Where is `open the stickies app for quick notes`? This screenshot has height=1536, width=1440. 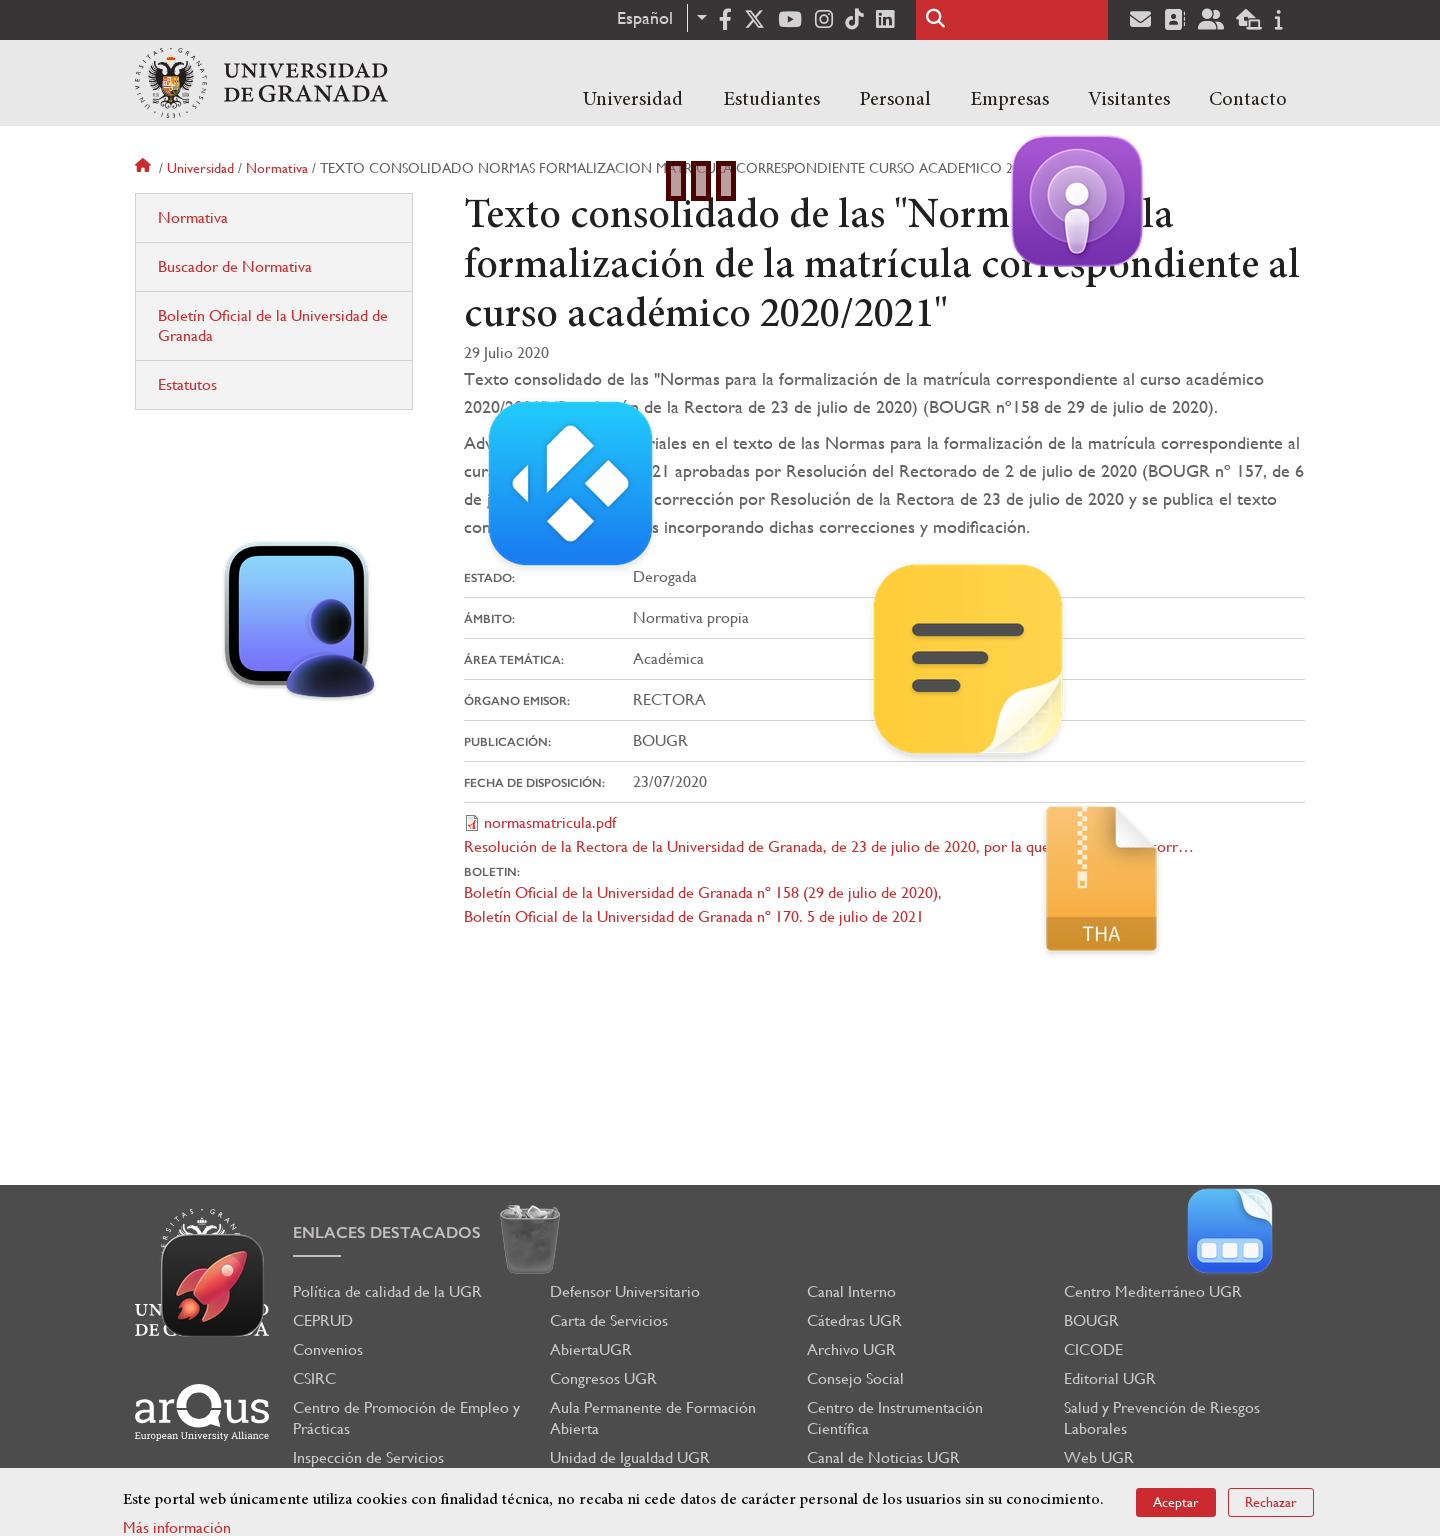 open the stickies app for quick notes is located at coordinates (968, 659).